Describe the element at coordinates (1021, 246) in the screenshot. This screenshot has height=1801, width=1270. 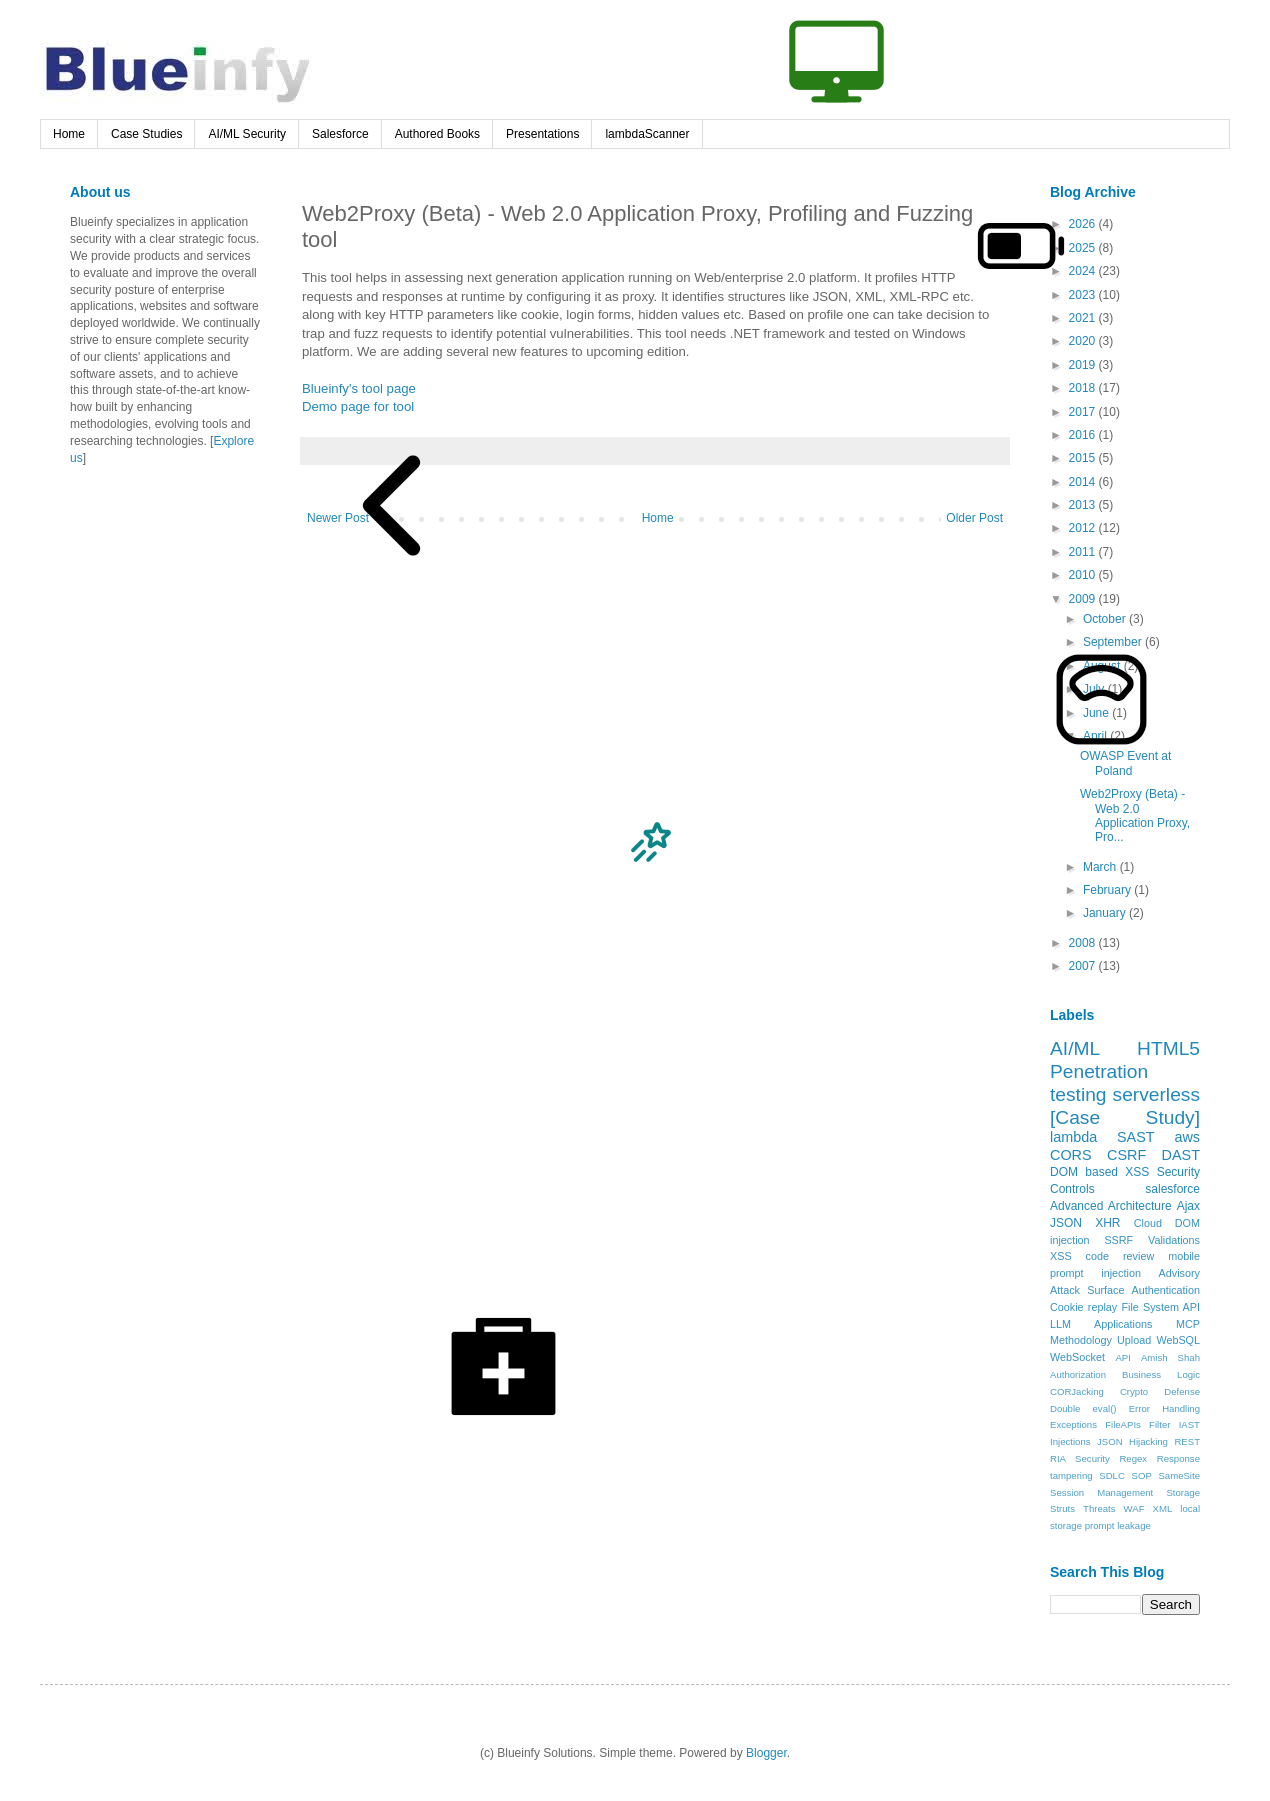
I see `indicates battery at 50% charge level` at that location.